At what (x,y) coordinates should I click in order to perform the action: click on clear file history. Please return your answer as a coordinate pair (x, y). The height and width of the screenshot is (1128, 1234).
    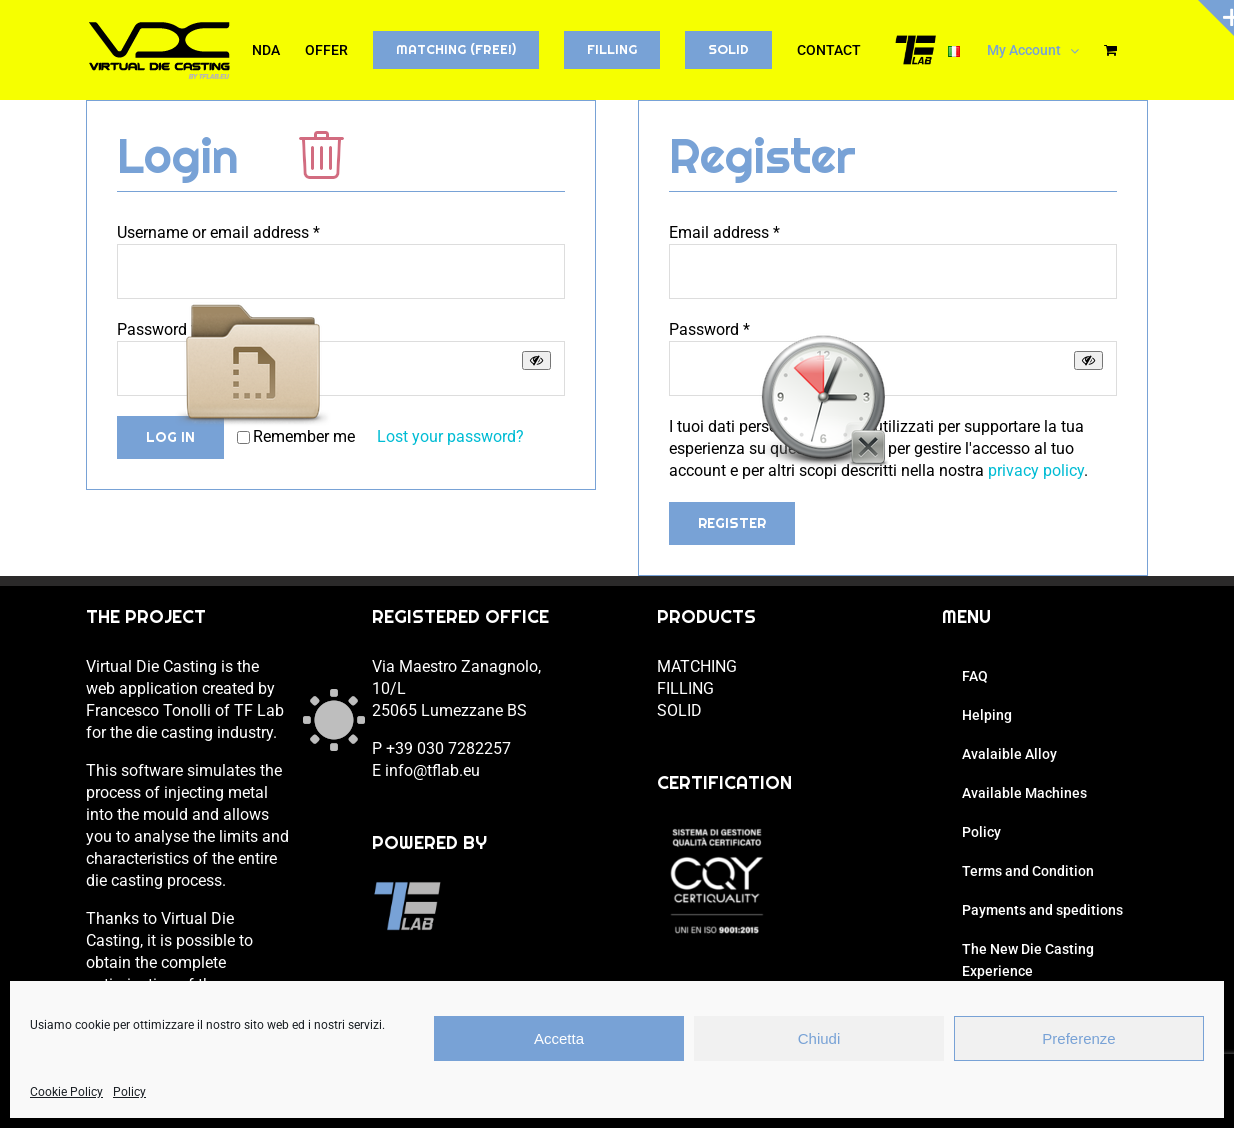
    Looking at the image, I should click on (323, 155).